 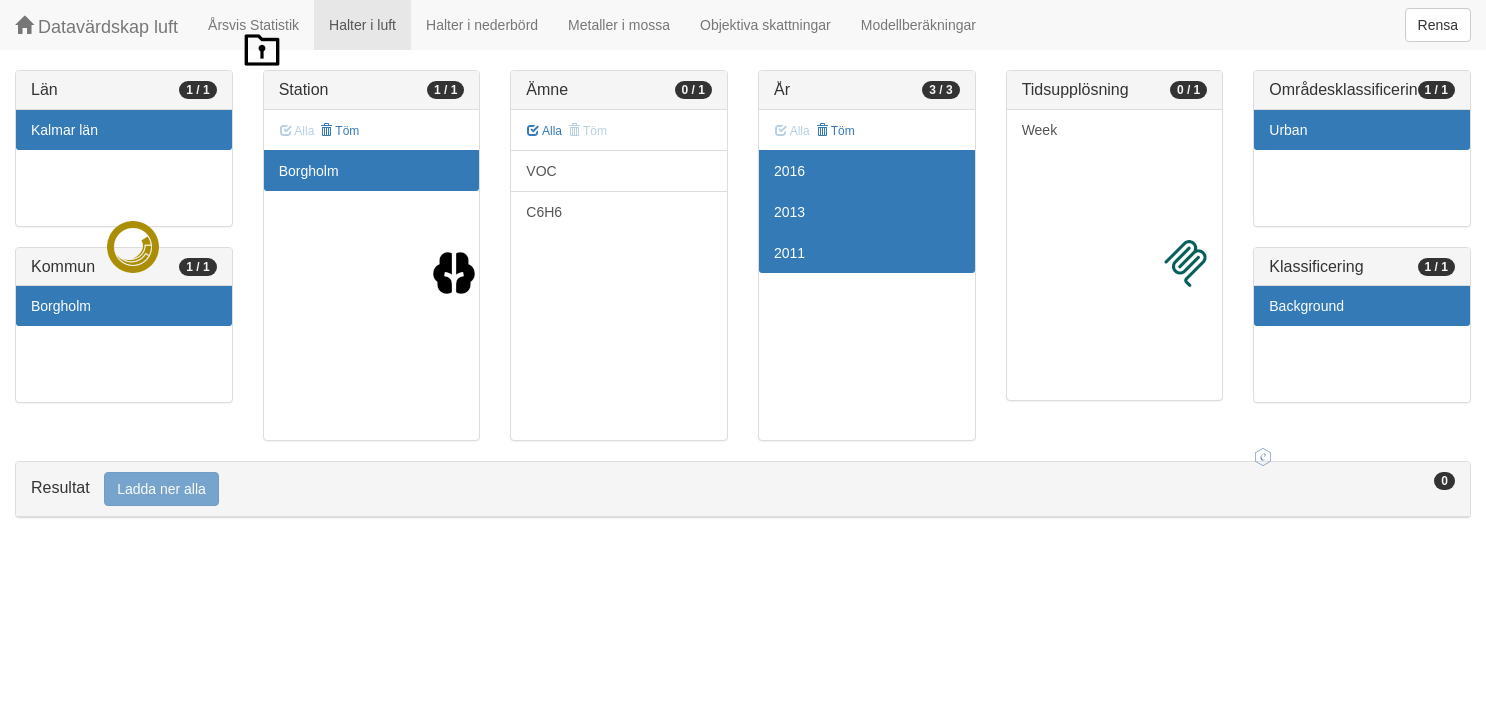 What do you see at coordinates (1263, 457) in the screenshot?
I see `open the Chai app` at bounding box center [1263, 457].